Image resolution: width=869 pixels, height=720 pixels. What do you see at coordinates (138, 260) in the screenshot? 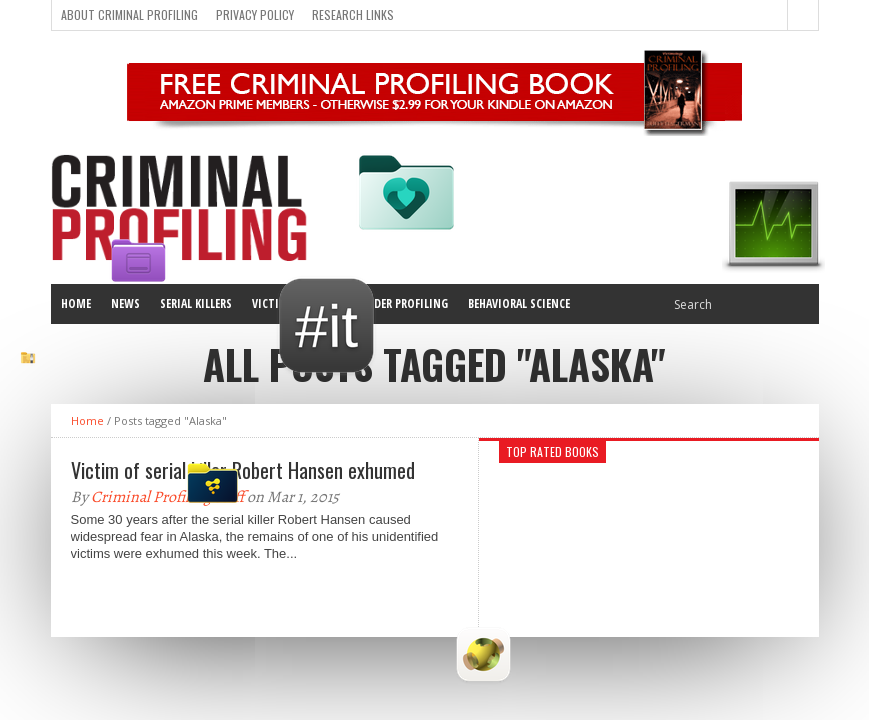
I see `open desktop folder` at bounding box center [138, 260].